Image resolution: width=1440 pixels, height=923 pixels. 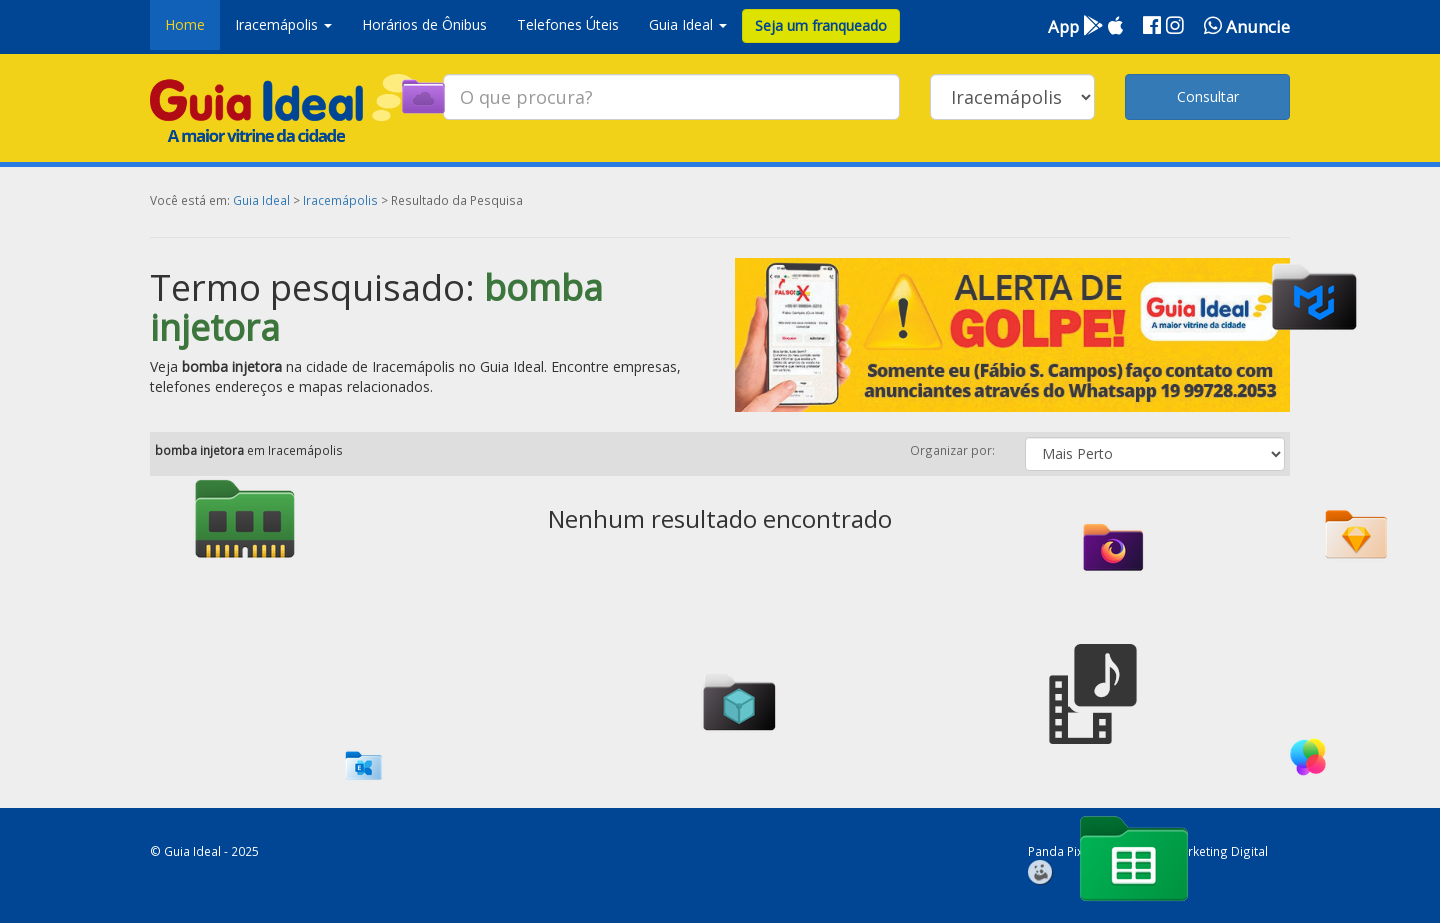 I want to click on open folder containing Sketch design files, so click(x=1356, y=536).